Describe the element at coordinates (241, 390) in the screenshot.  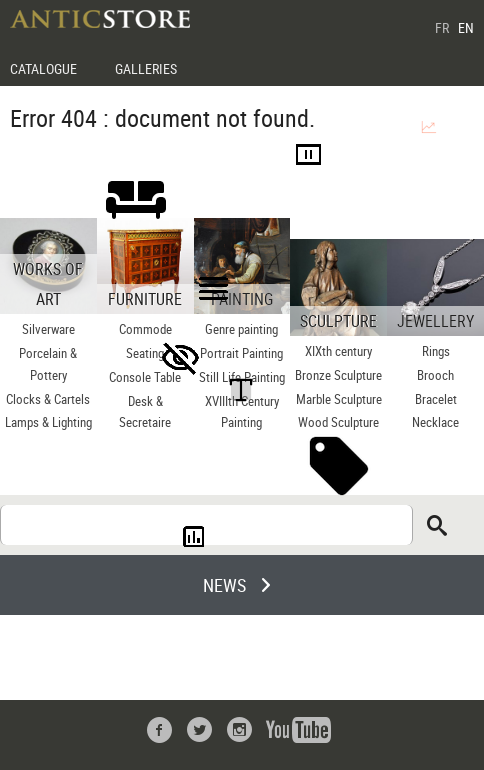
I see `format text or change font style` at that location.